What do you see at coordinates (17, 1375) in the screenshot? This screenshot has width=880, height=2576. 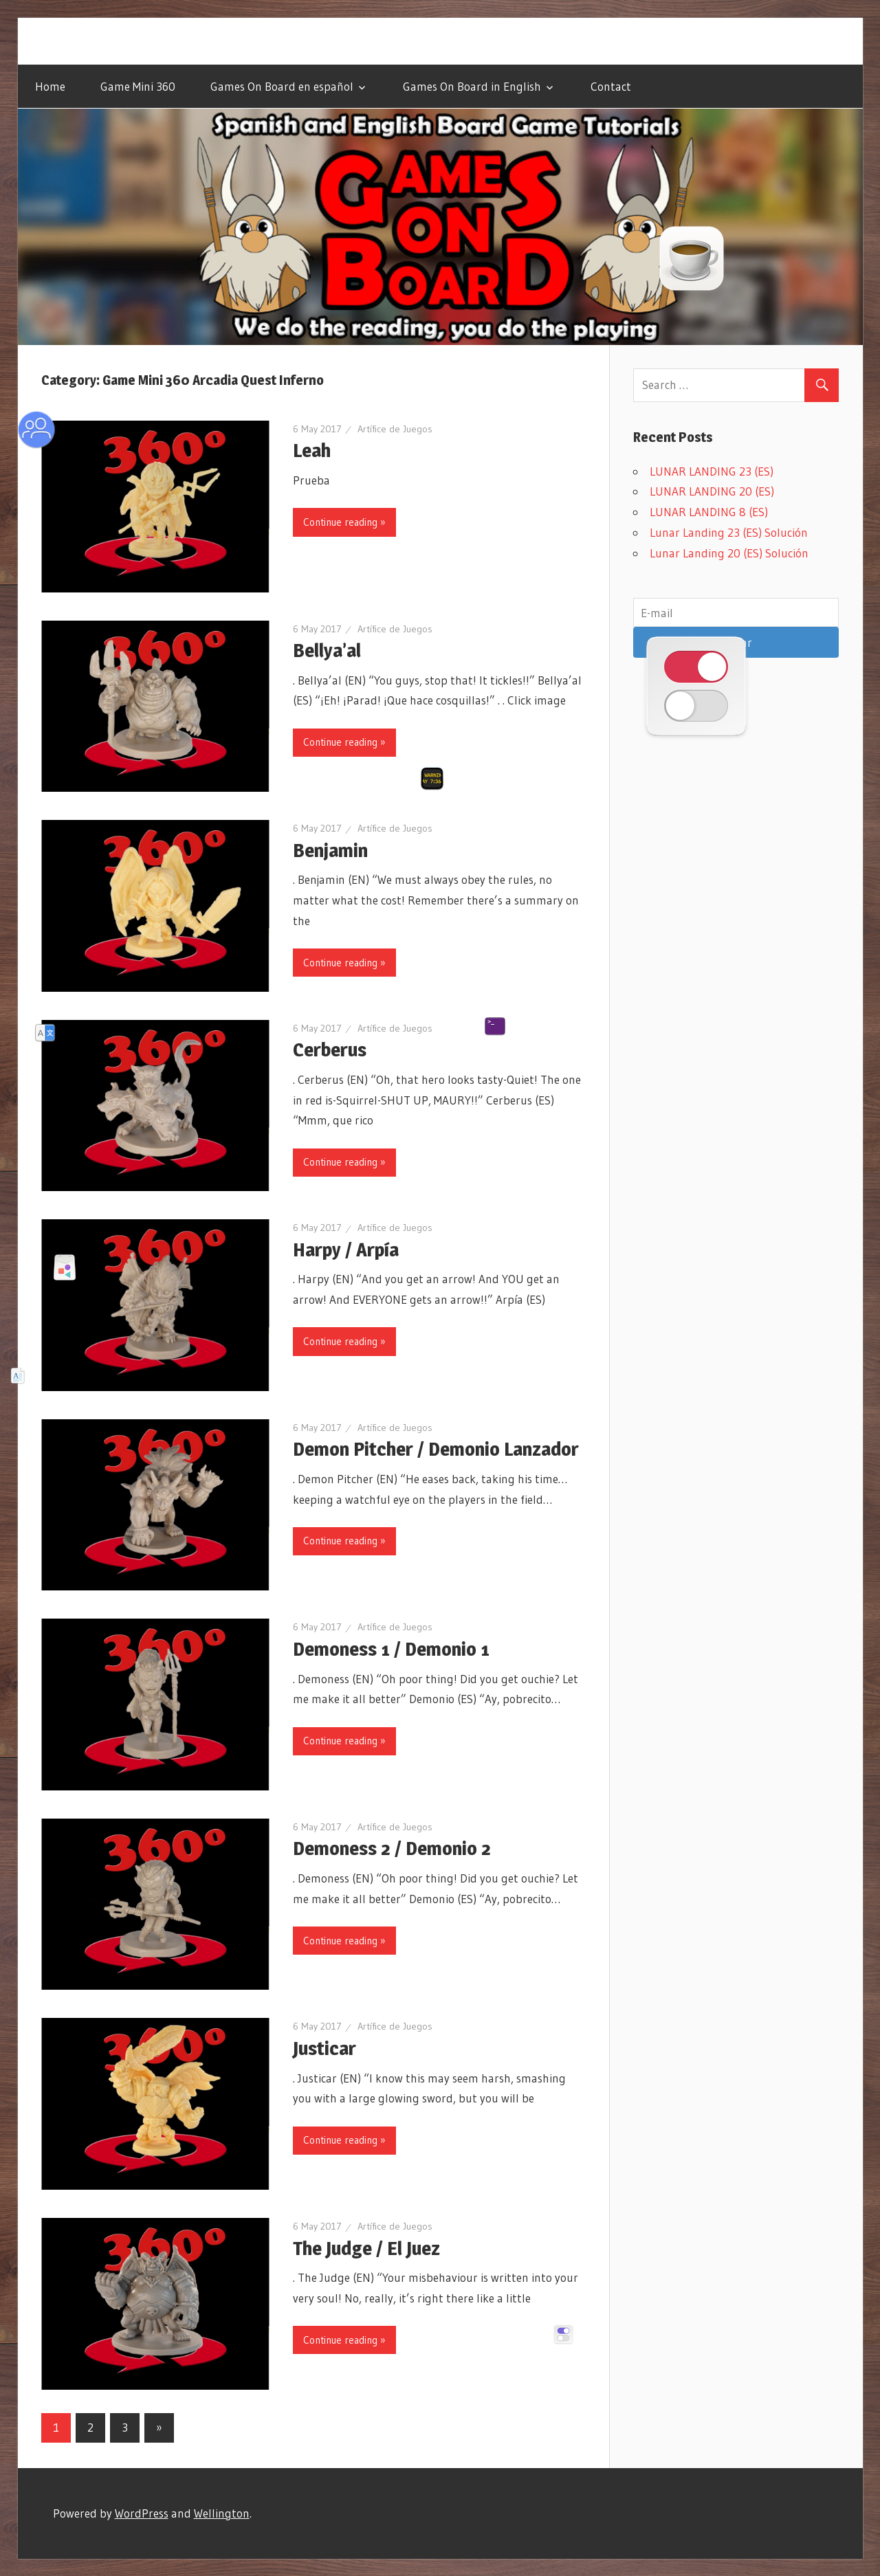 I see `open a word processing document` at bounding box center [17, 1375].